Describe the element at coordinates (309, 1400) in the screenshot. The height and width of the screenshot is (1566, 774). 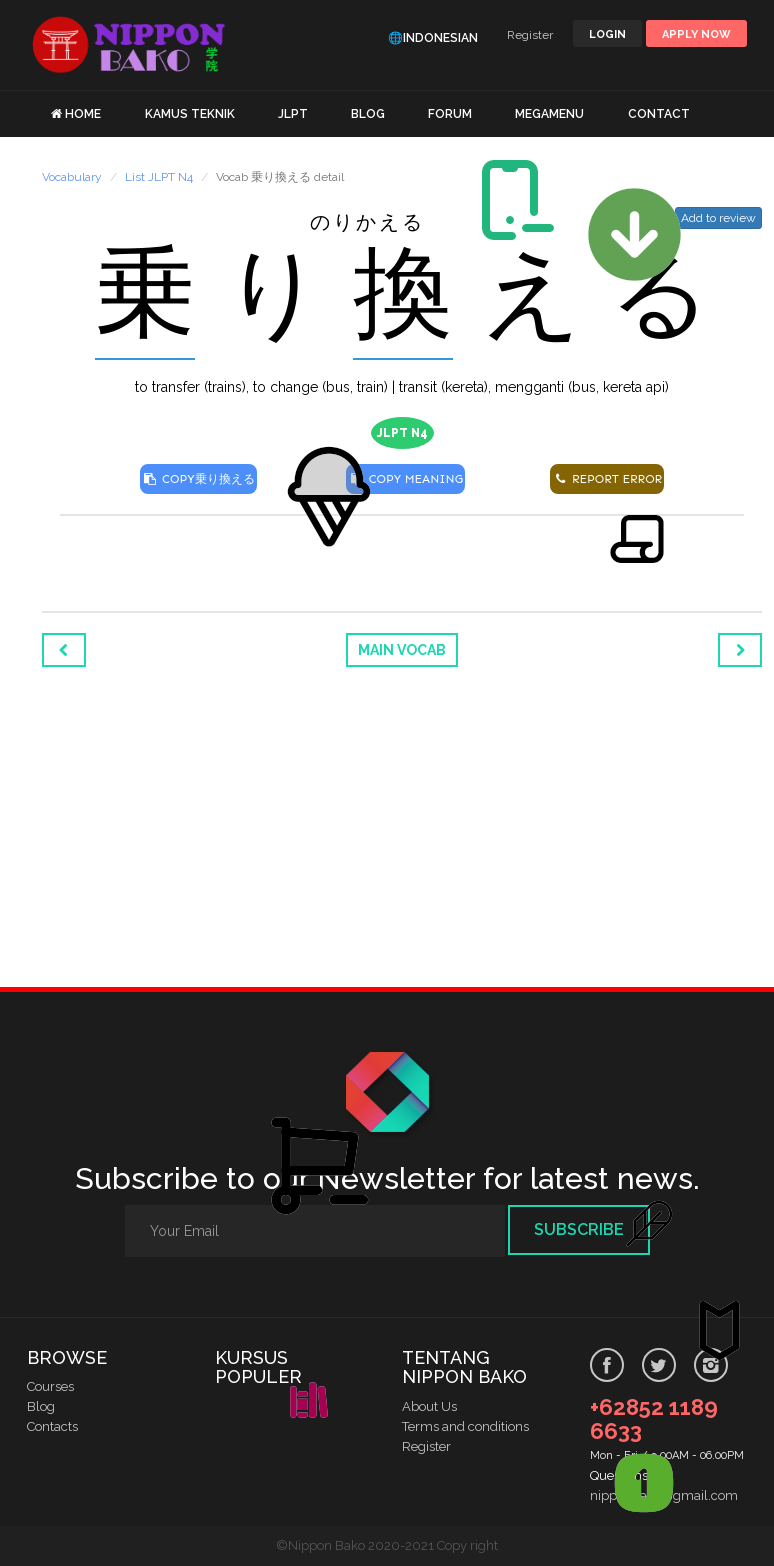
I see `access your saved content library` at that location.